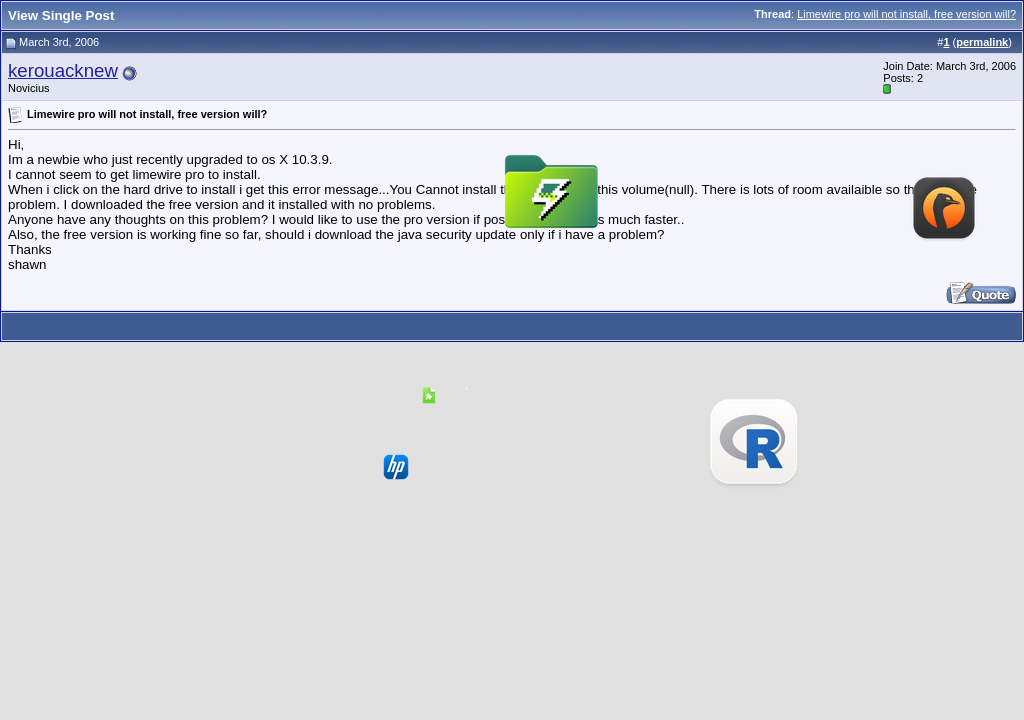 The image size is (1024, 720). What do you see at coordinates (445, 395) in the screenshot?
I see `a browser or app extension file` at bounding box center [445, 395].